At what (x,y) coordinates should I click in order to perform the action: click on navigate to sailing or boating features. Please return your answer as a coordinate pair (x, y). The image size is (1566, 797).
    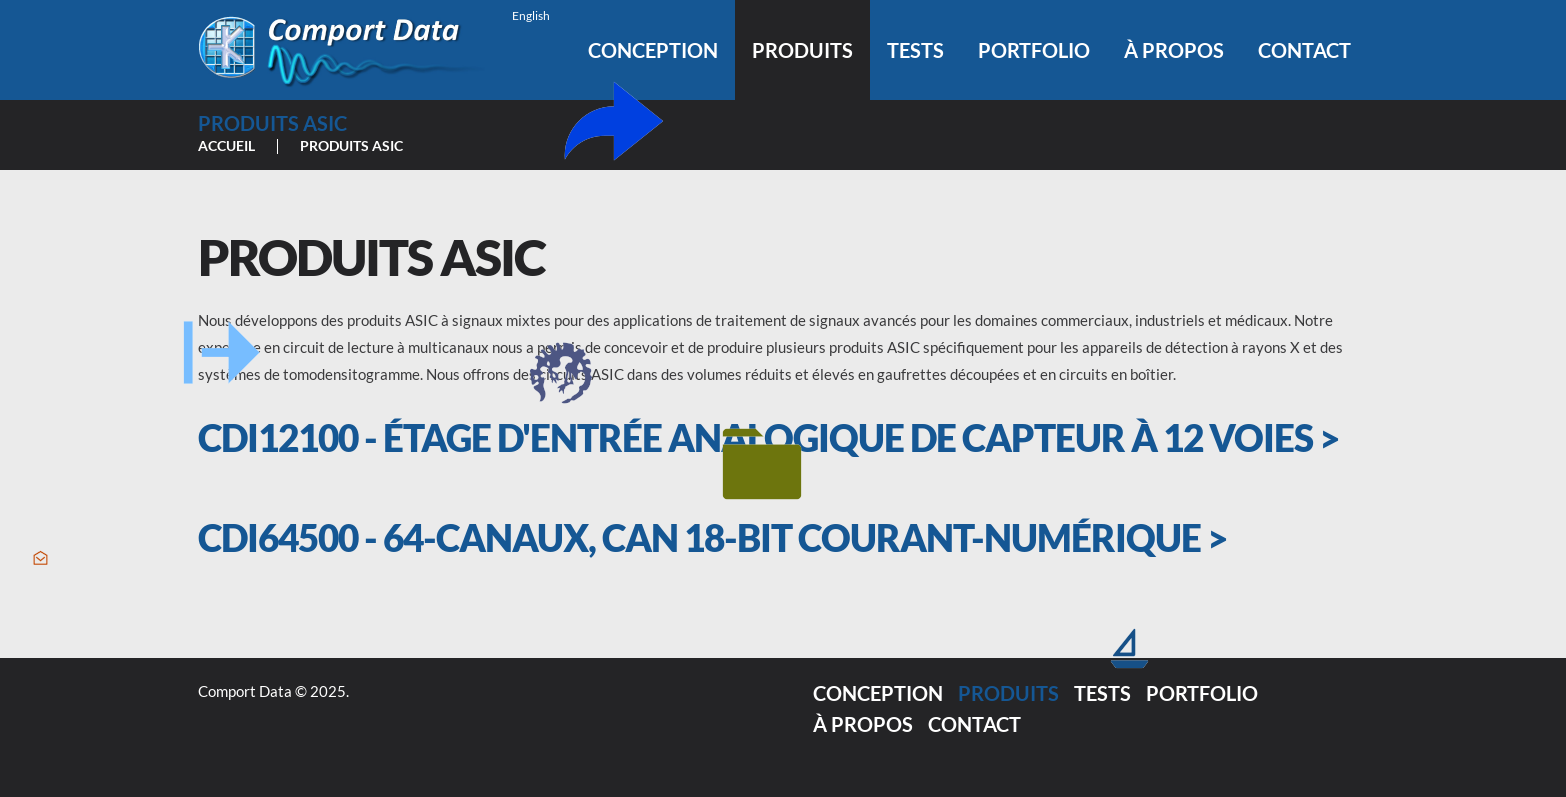
    Looking at the image, I should click on (1129, 648).